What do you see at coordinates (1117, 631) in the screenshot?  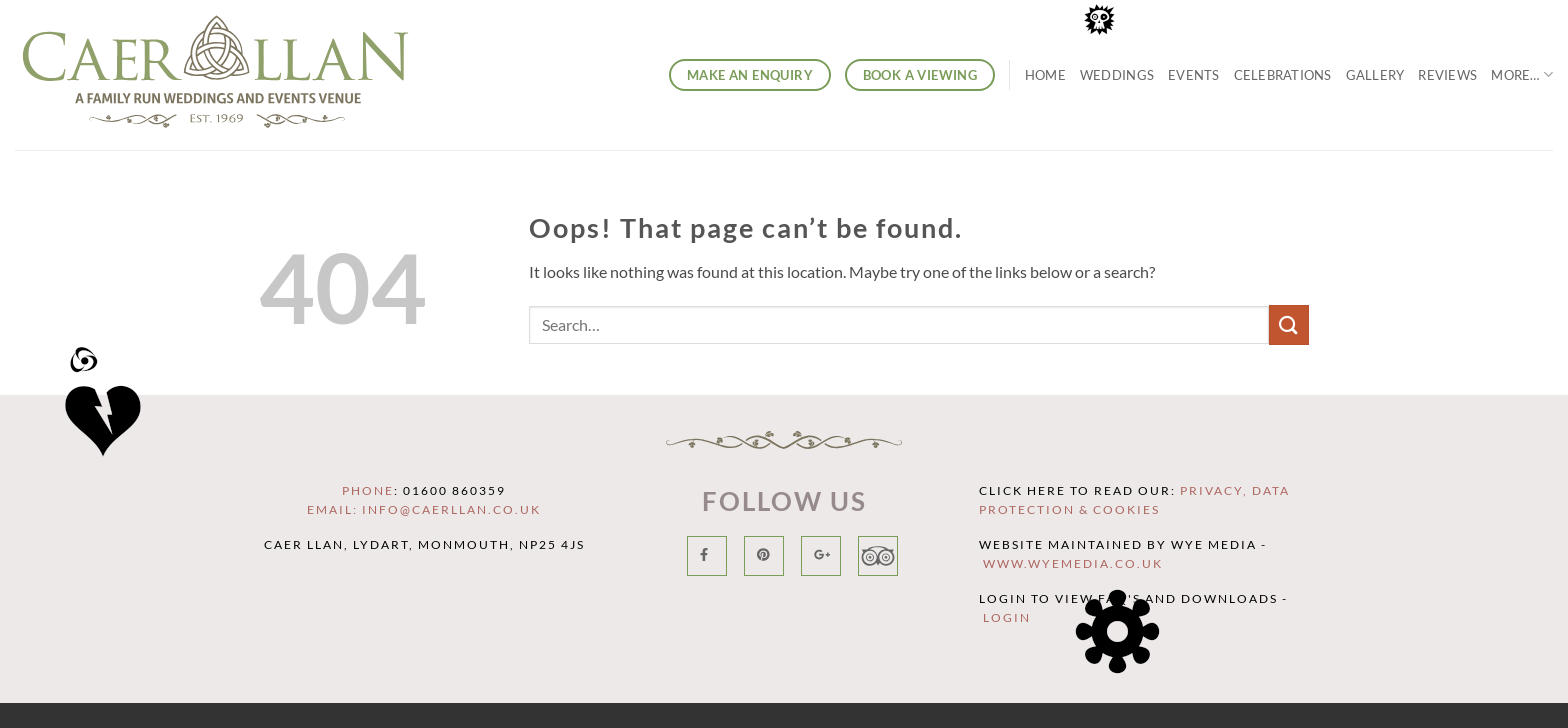 I see `indicates slow processing or loading state` at bounding box center [1117, 631].